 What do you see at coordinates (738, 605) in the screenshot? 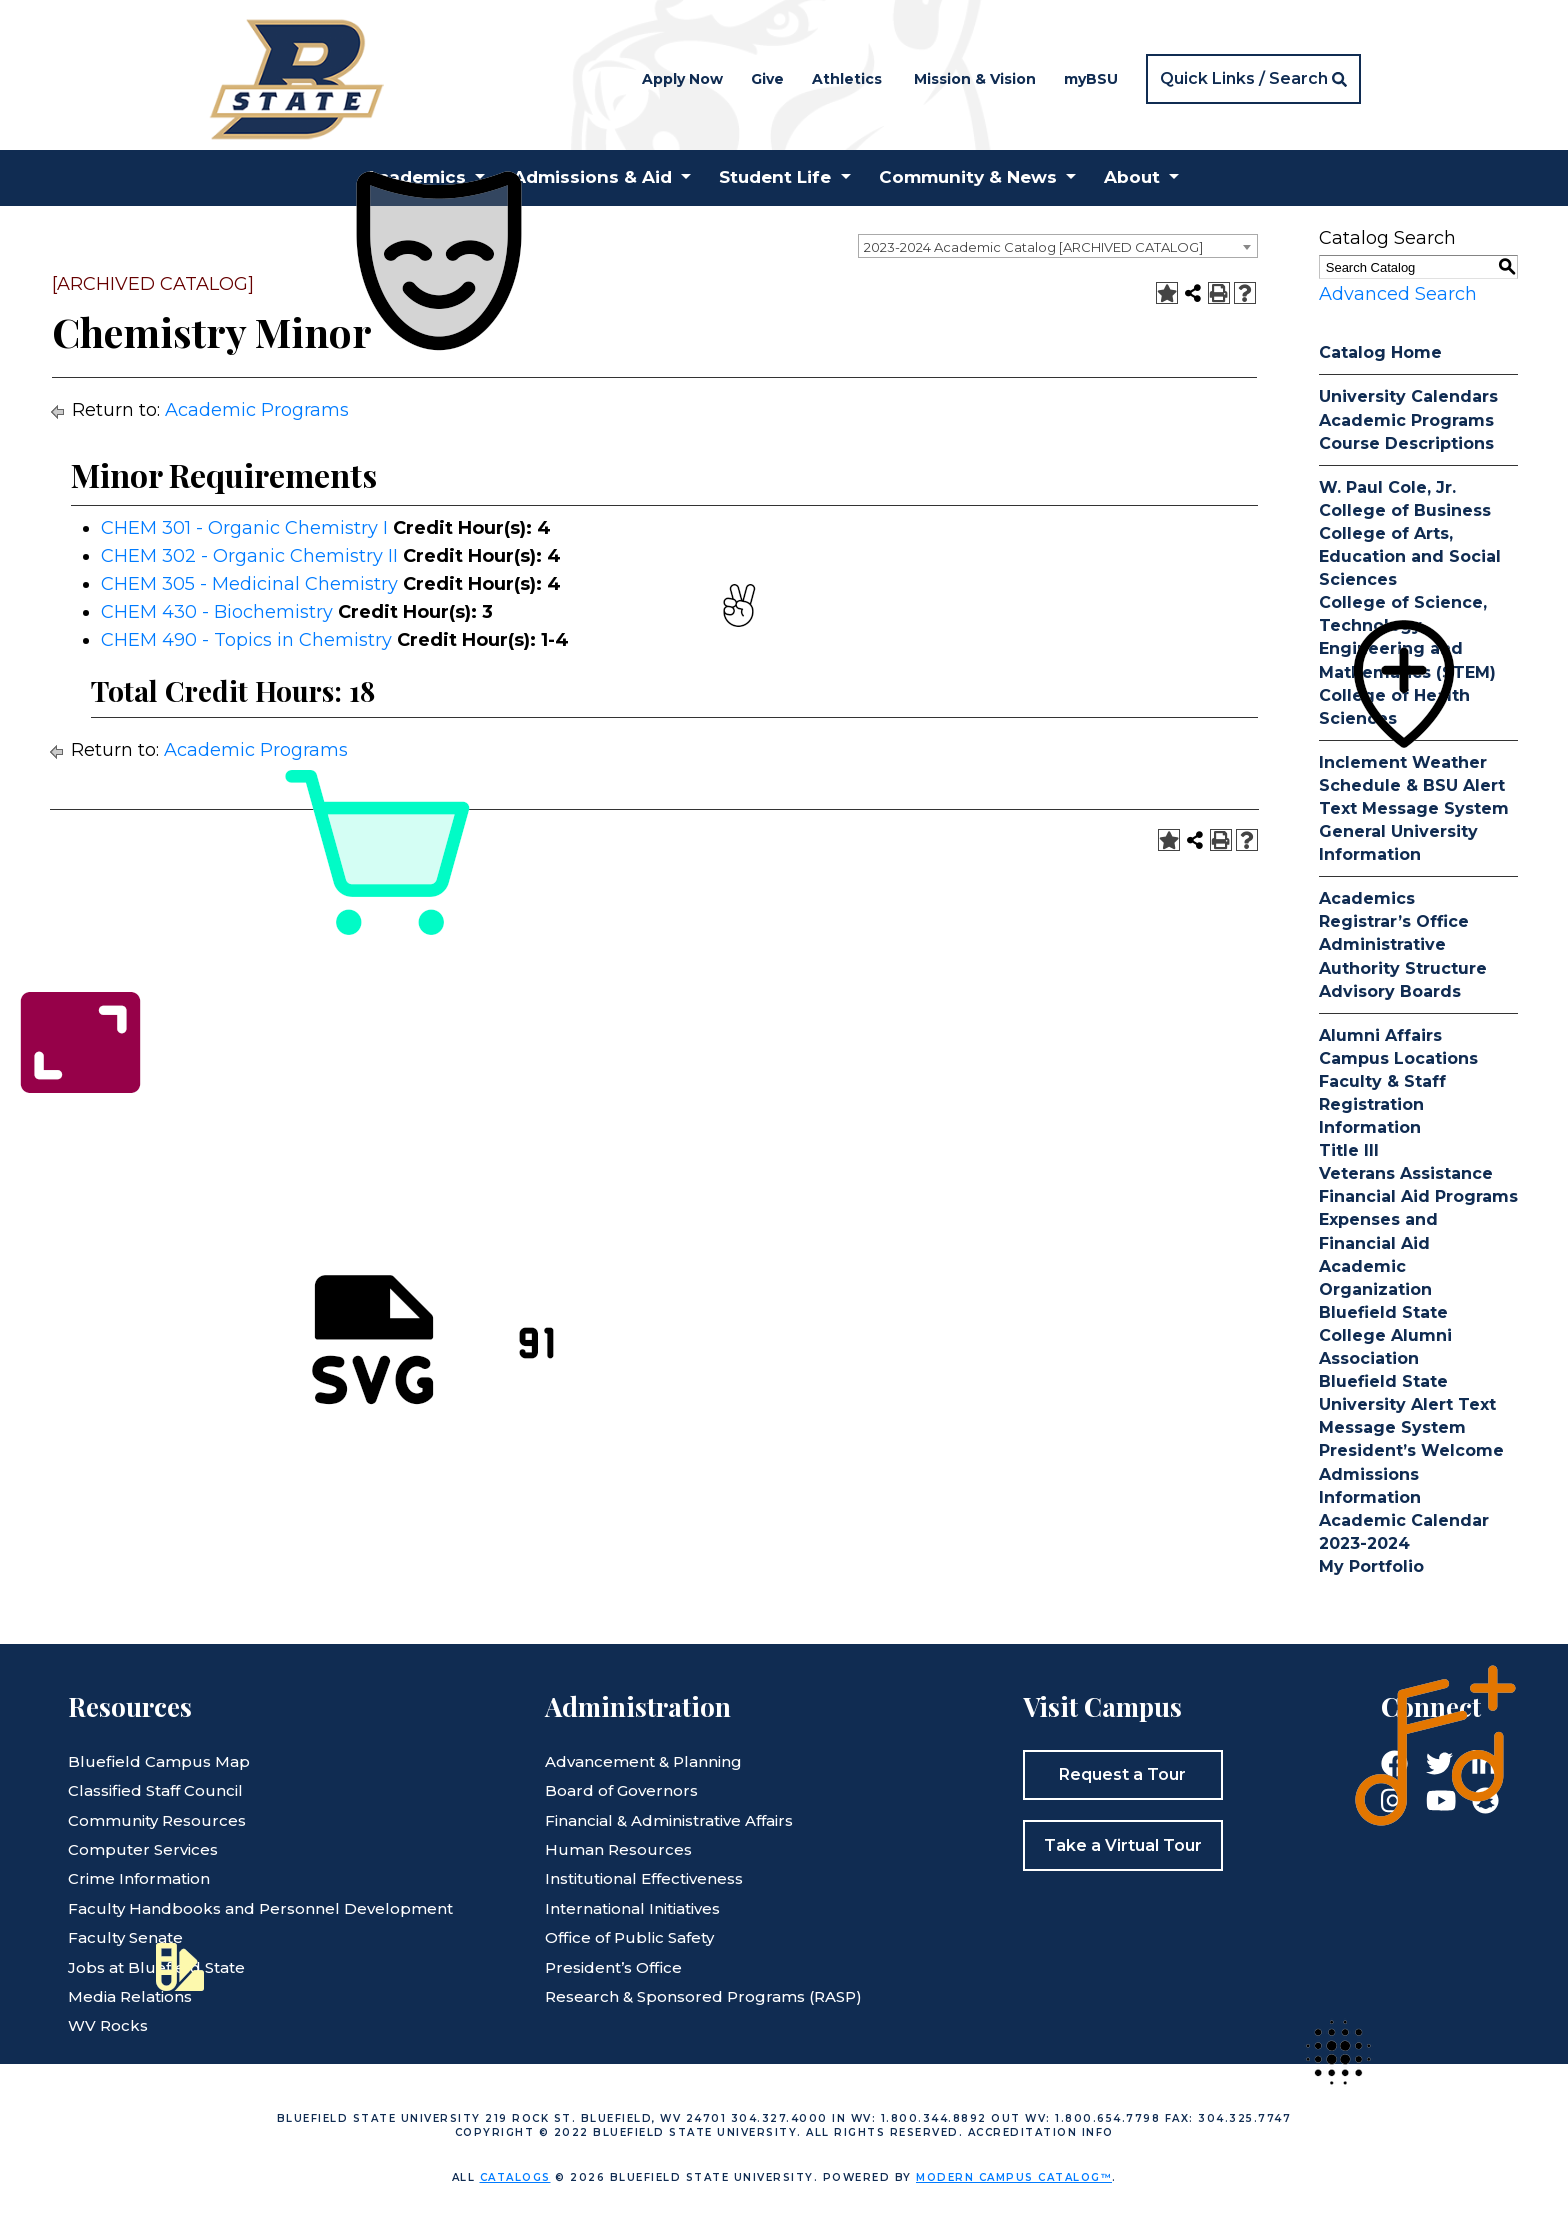
I see `send a peace sign reaction or emoji` at bounding box center [738, 605].